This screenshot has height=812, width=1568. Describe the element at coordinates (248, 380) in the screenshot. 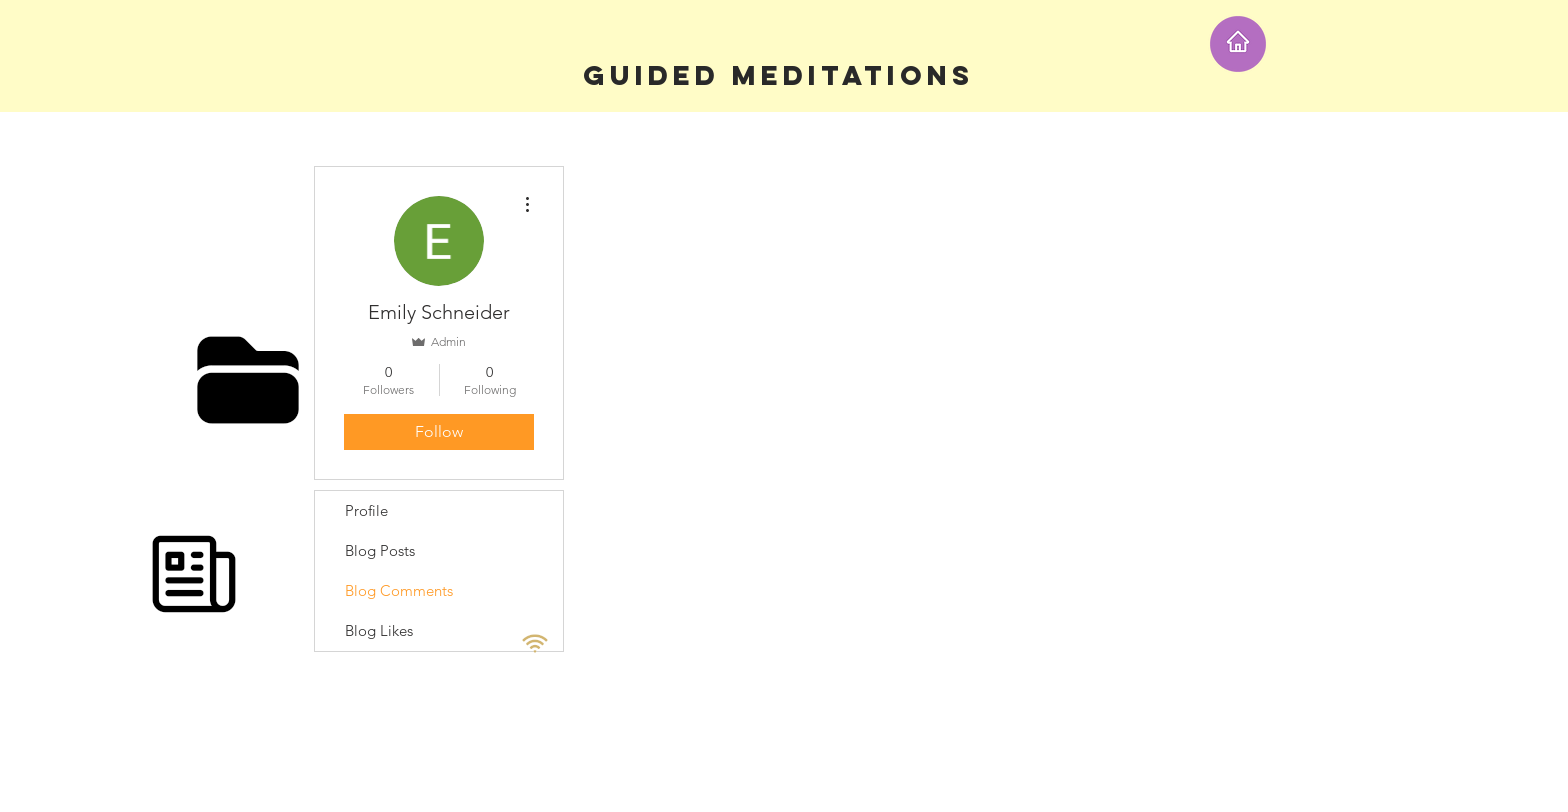

I see `open folder to view files` at that location.